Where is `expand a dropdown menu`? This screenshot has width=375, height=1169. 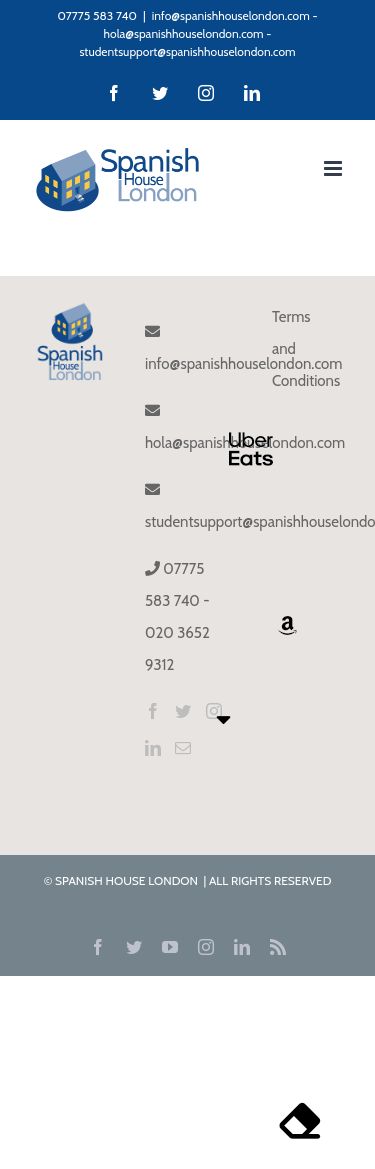 expand a dropdown menu is located at coordinates (223, 719).